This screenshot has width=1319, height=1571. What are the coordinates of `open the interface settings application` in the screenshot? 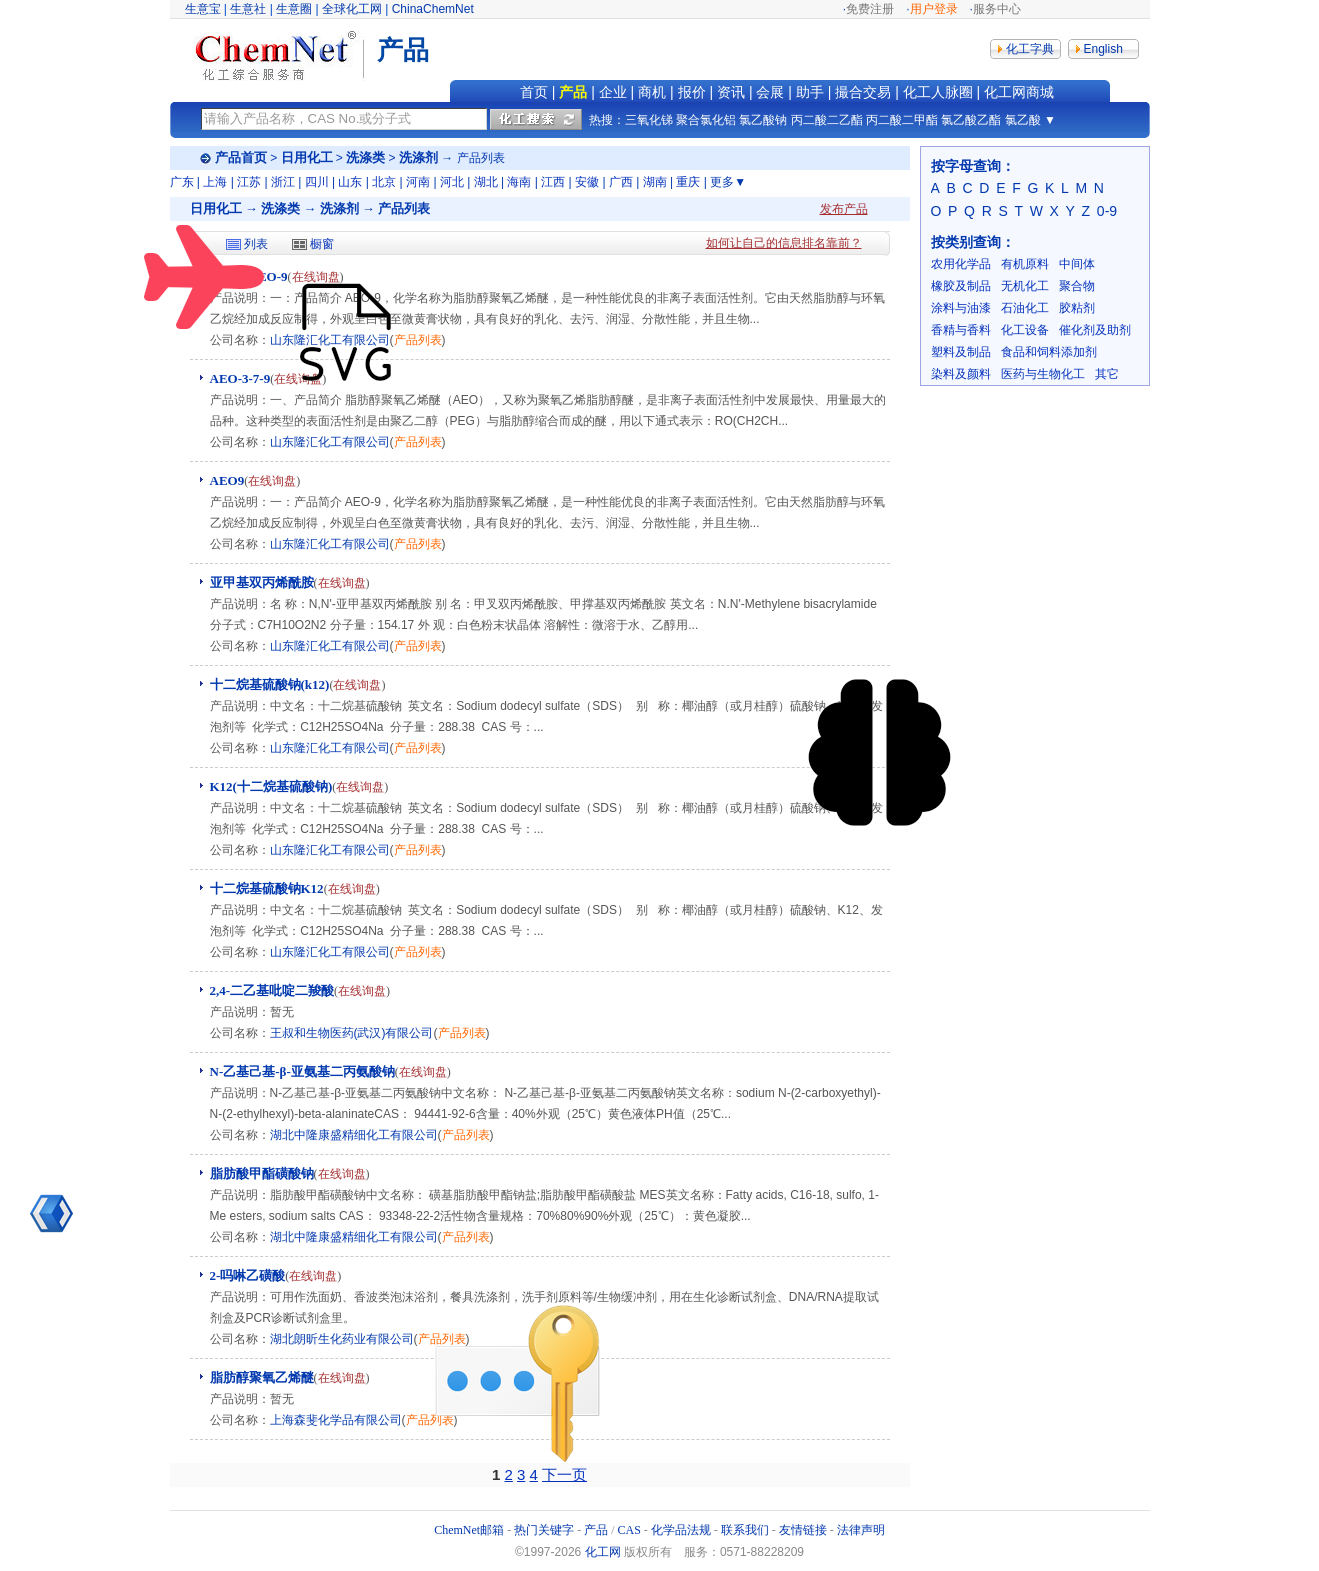 It's located at (51, 1213).